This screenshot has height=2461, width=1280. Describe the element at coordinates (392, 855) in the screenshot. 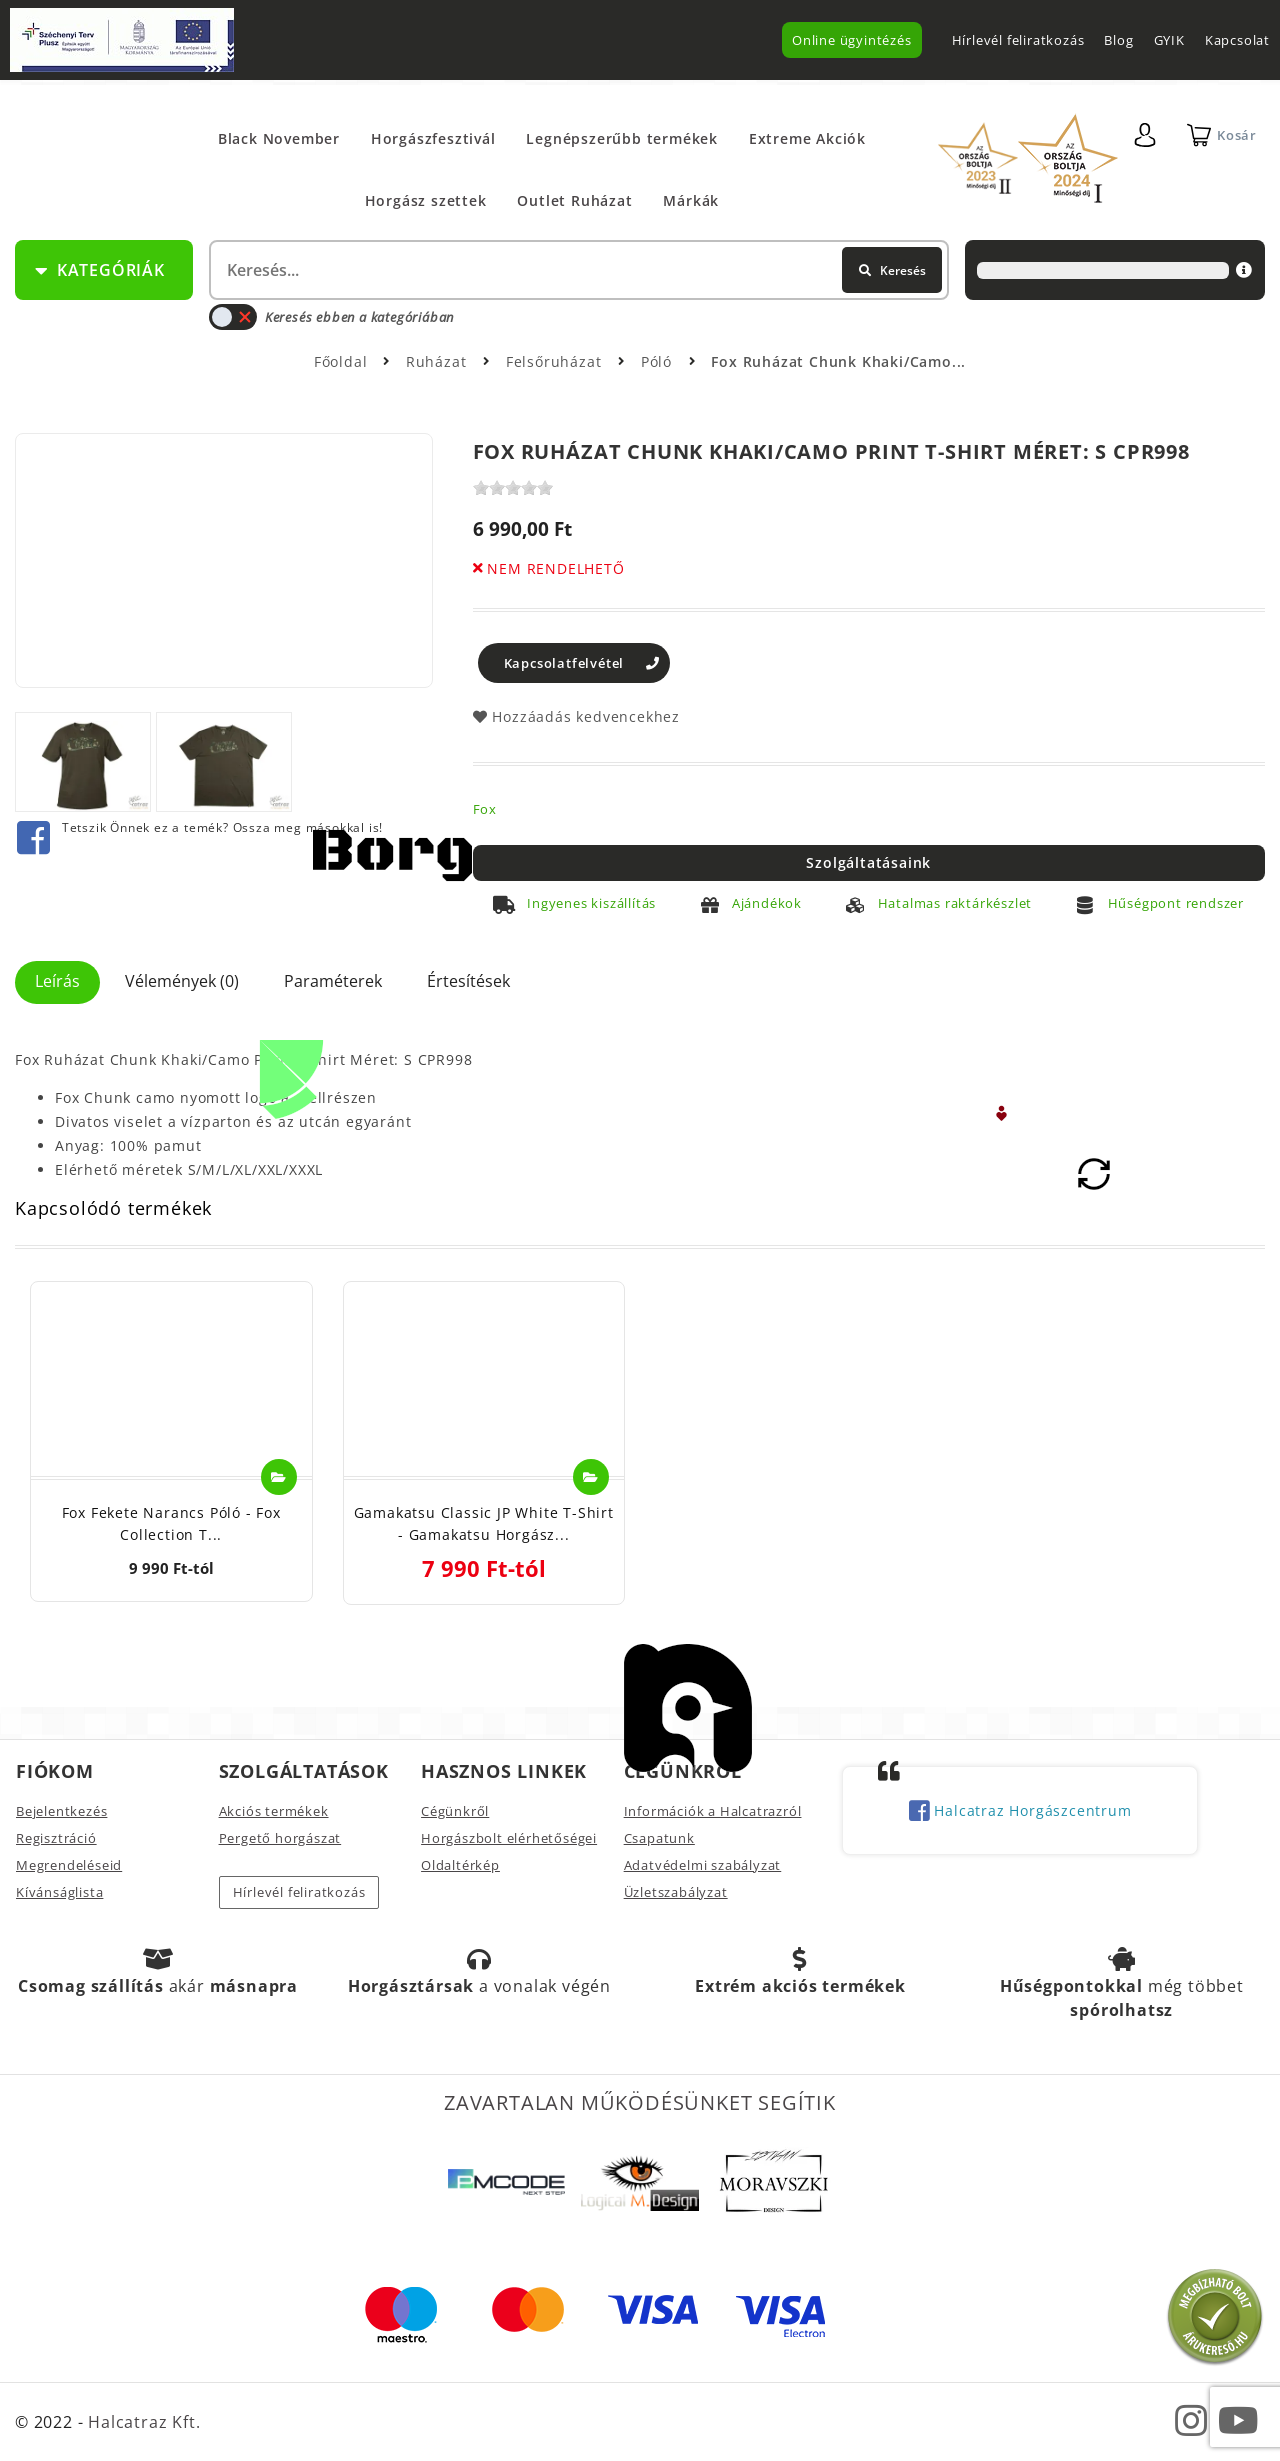

I see `open borgbackup application` at that location.